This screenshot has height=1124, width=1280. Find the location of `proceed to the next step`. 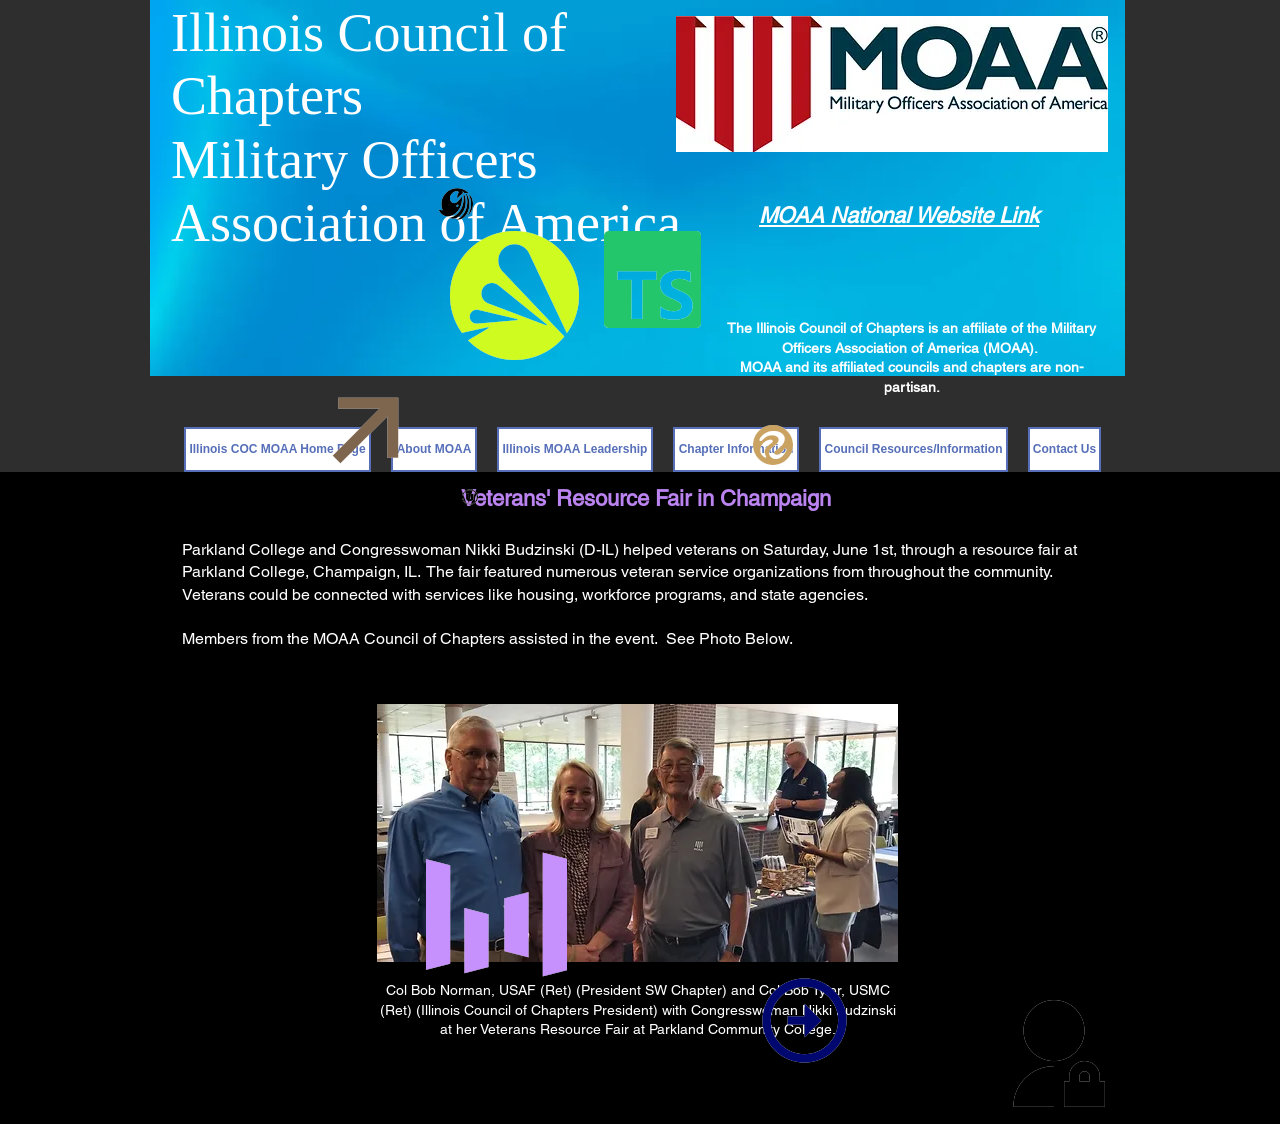

proceed to the next step is located at coordinates (804, 1020).